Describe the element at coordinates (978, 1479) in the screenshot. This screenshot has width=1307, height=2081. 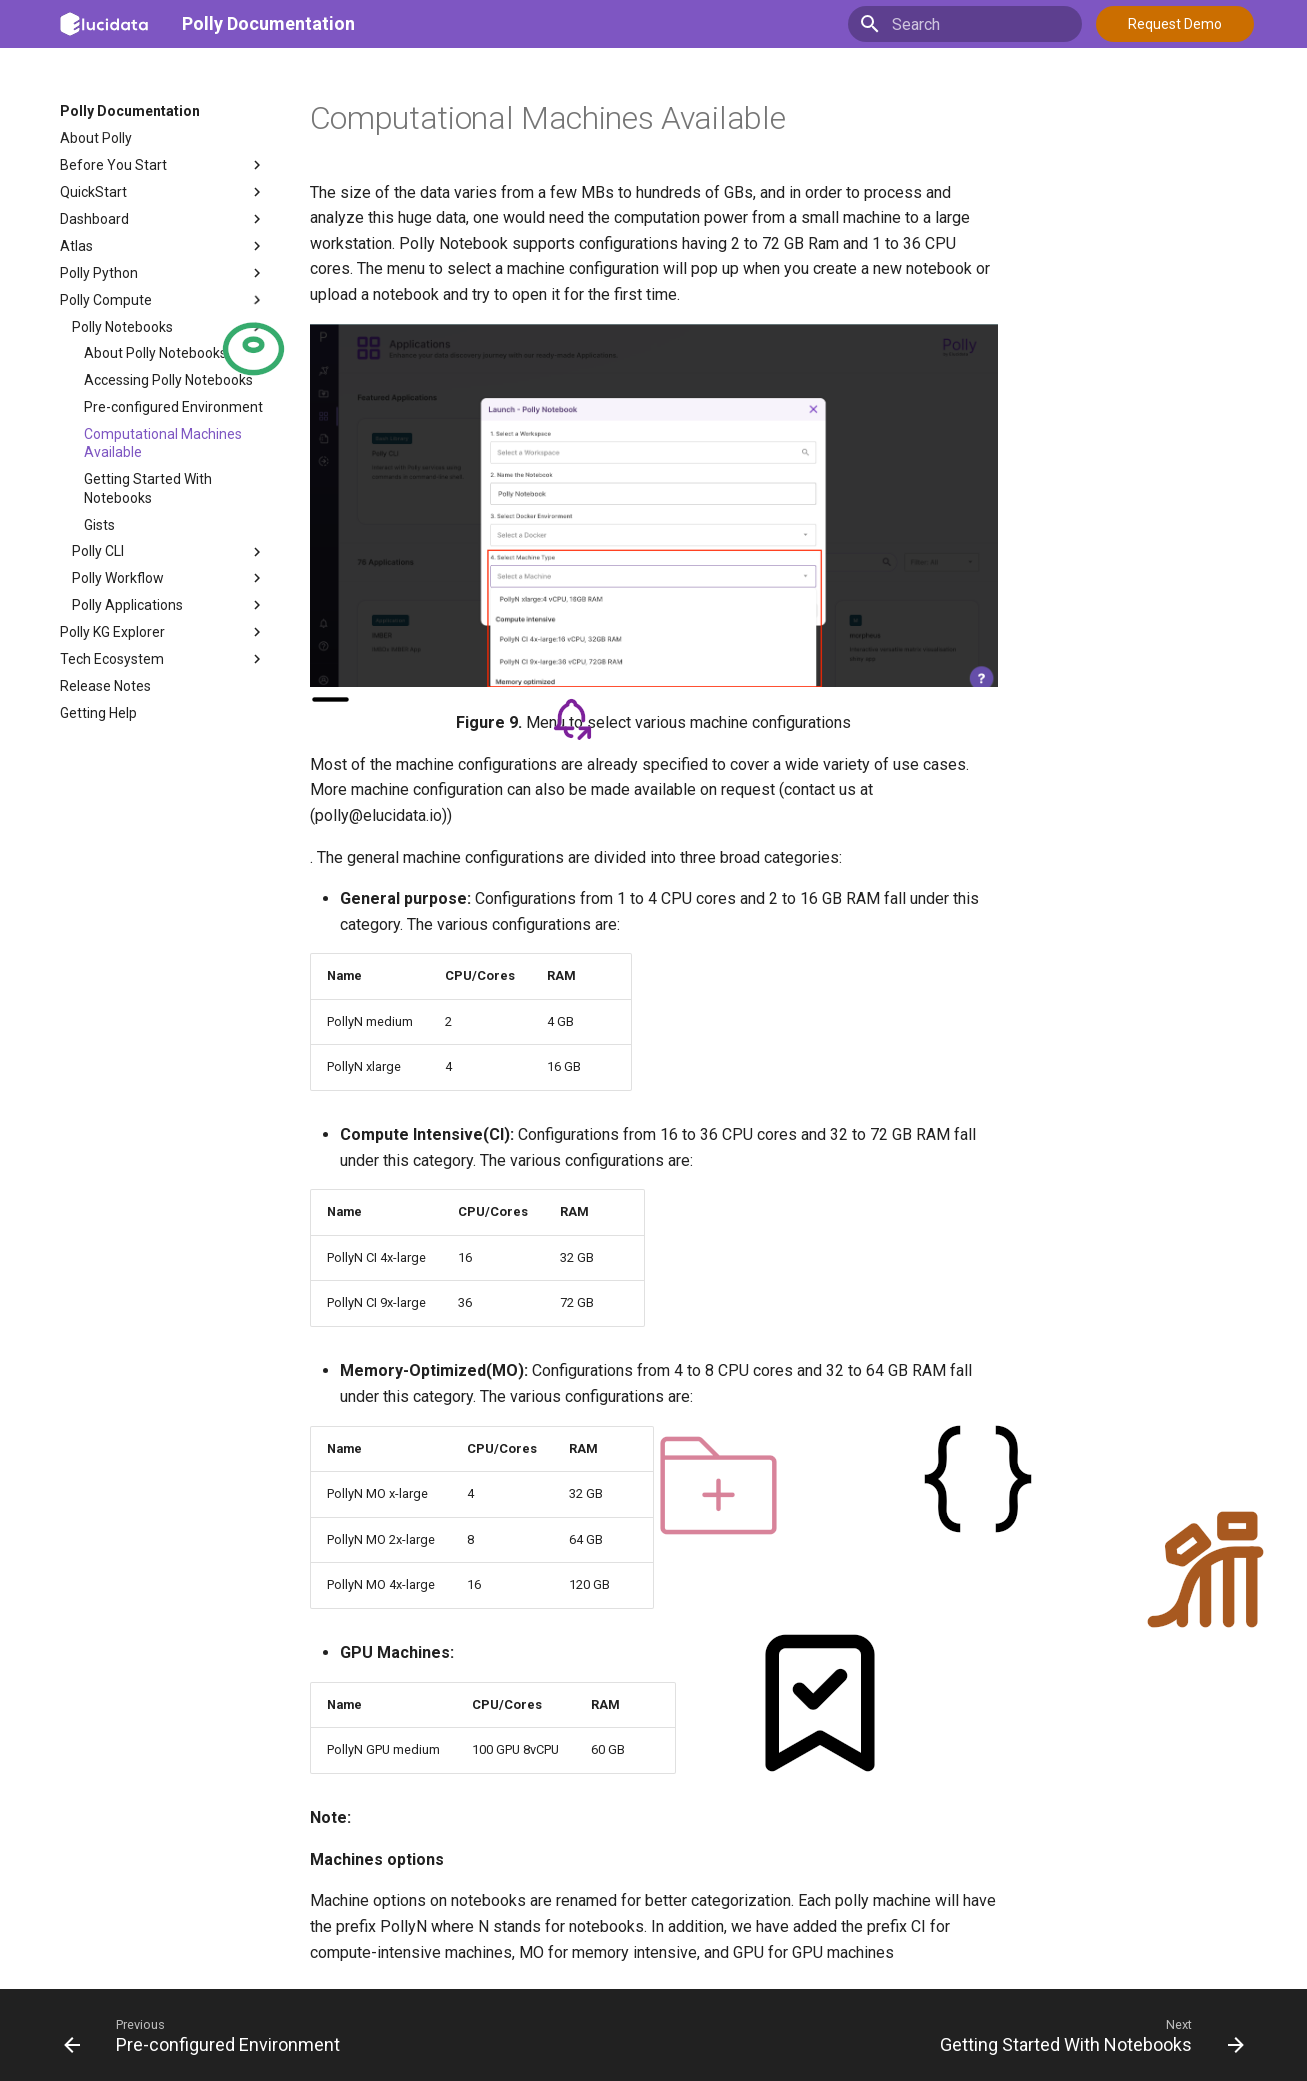
I see `indicates a namespace or module in code` at that location.